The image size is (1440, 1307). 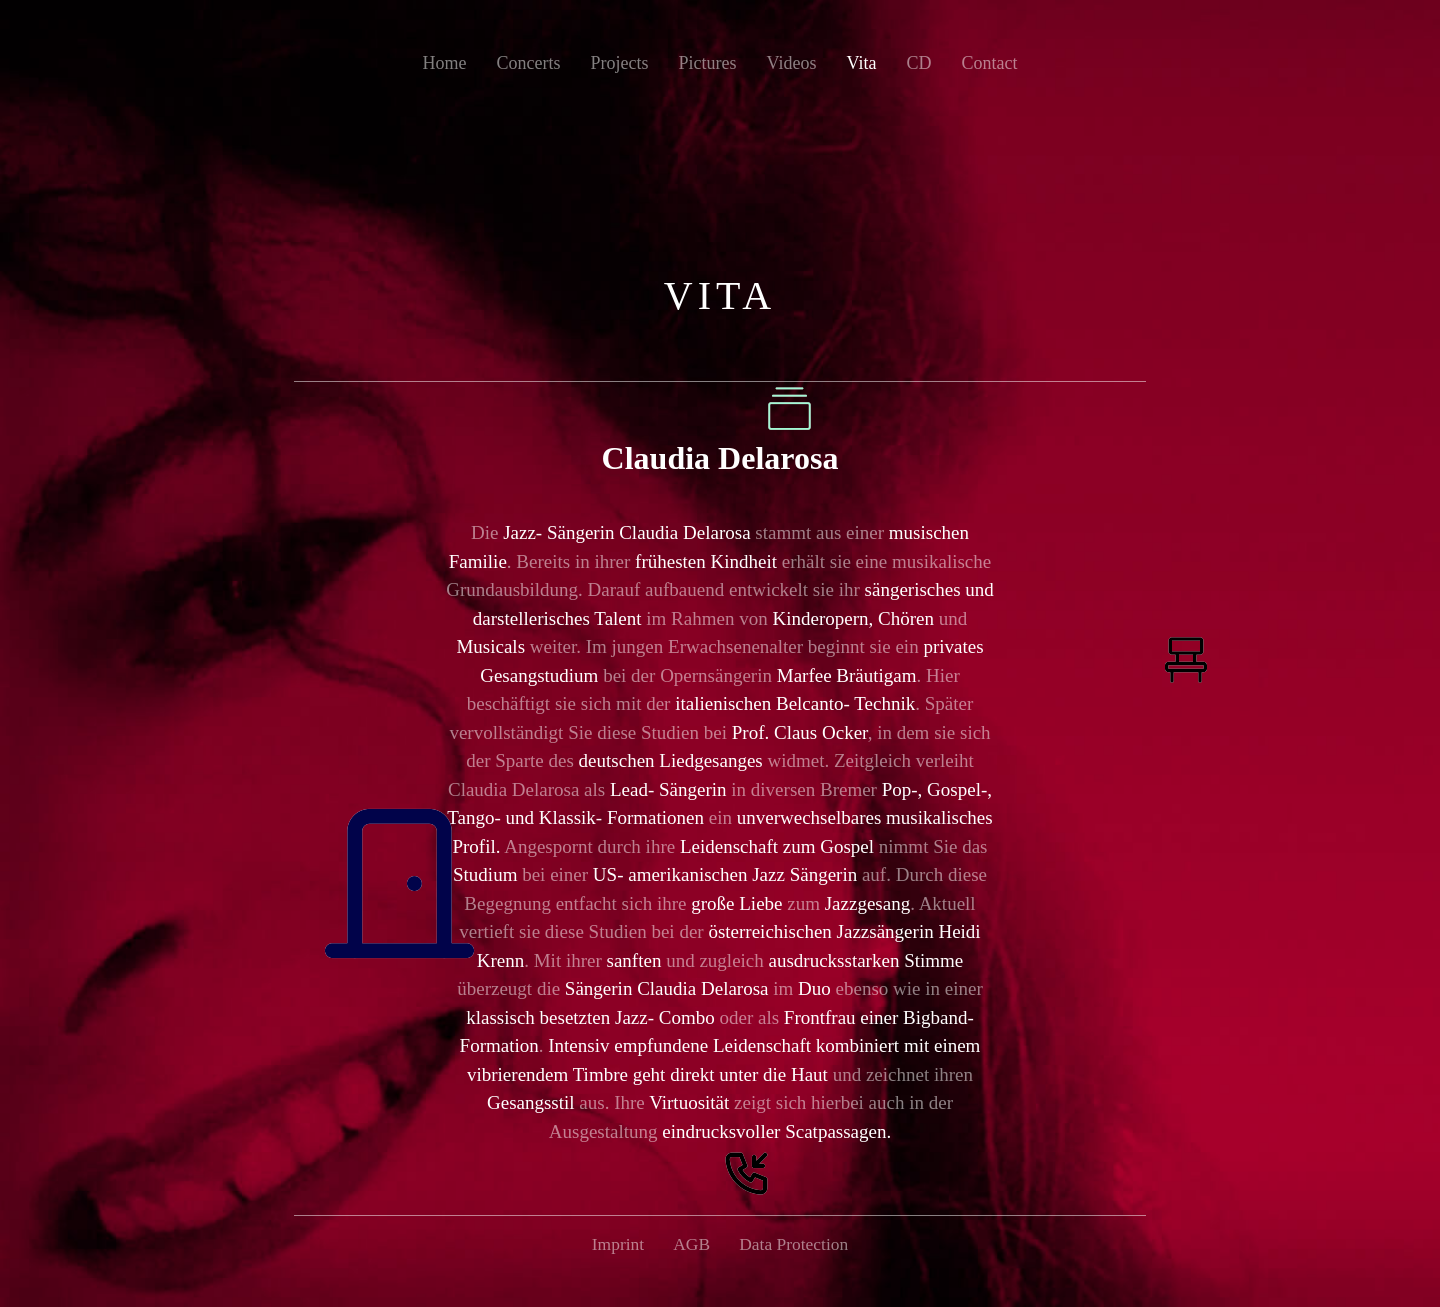 What do you see at coordinates (1186, 660) in the screenshot?
I see `browse furniture or seating options` at bounding box center [1186, 660].